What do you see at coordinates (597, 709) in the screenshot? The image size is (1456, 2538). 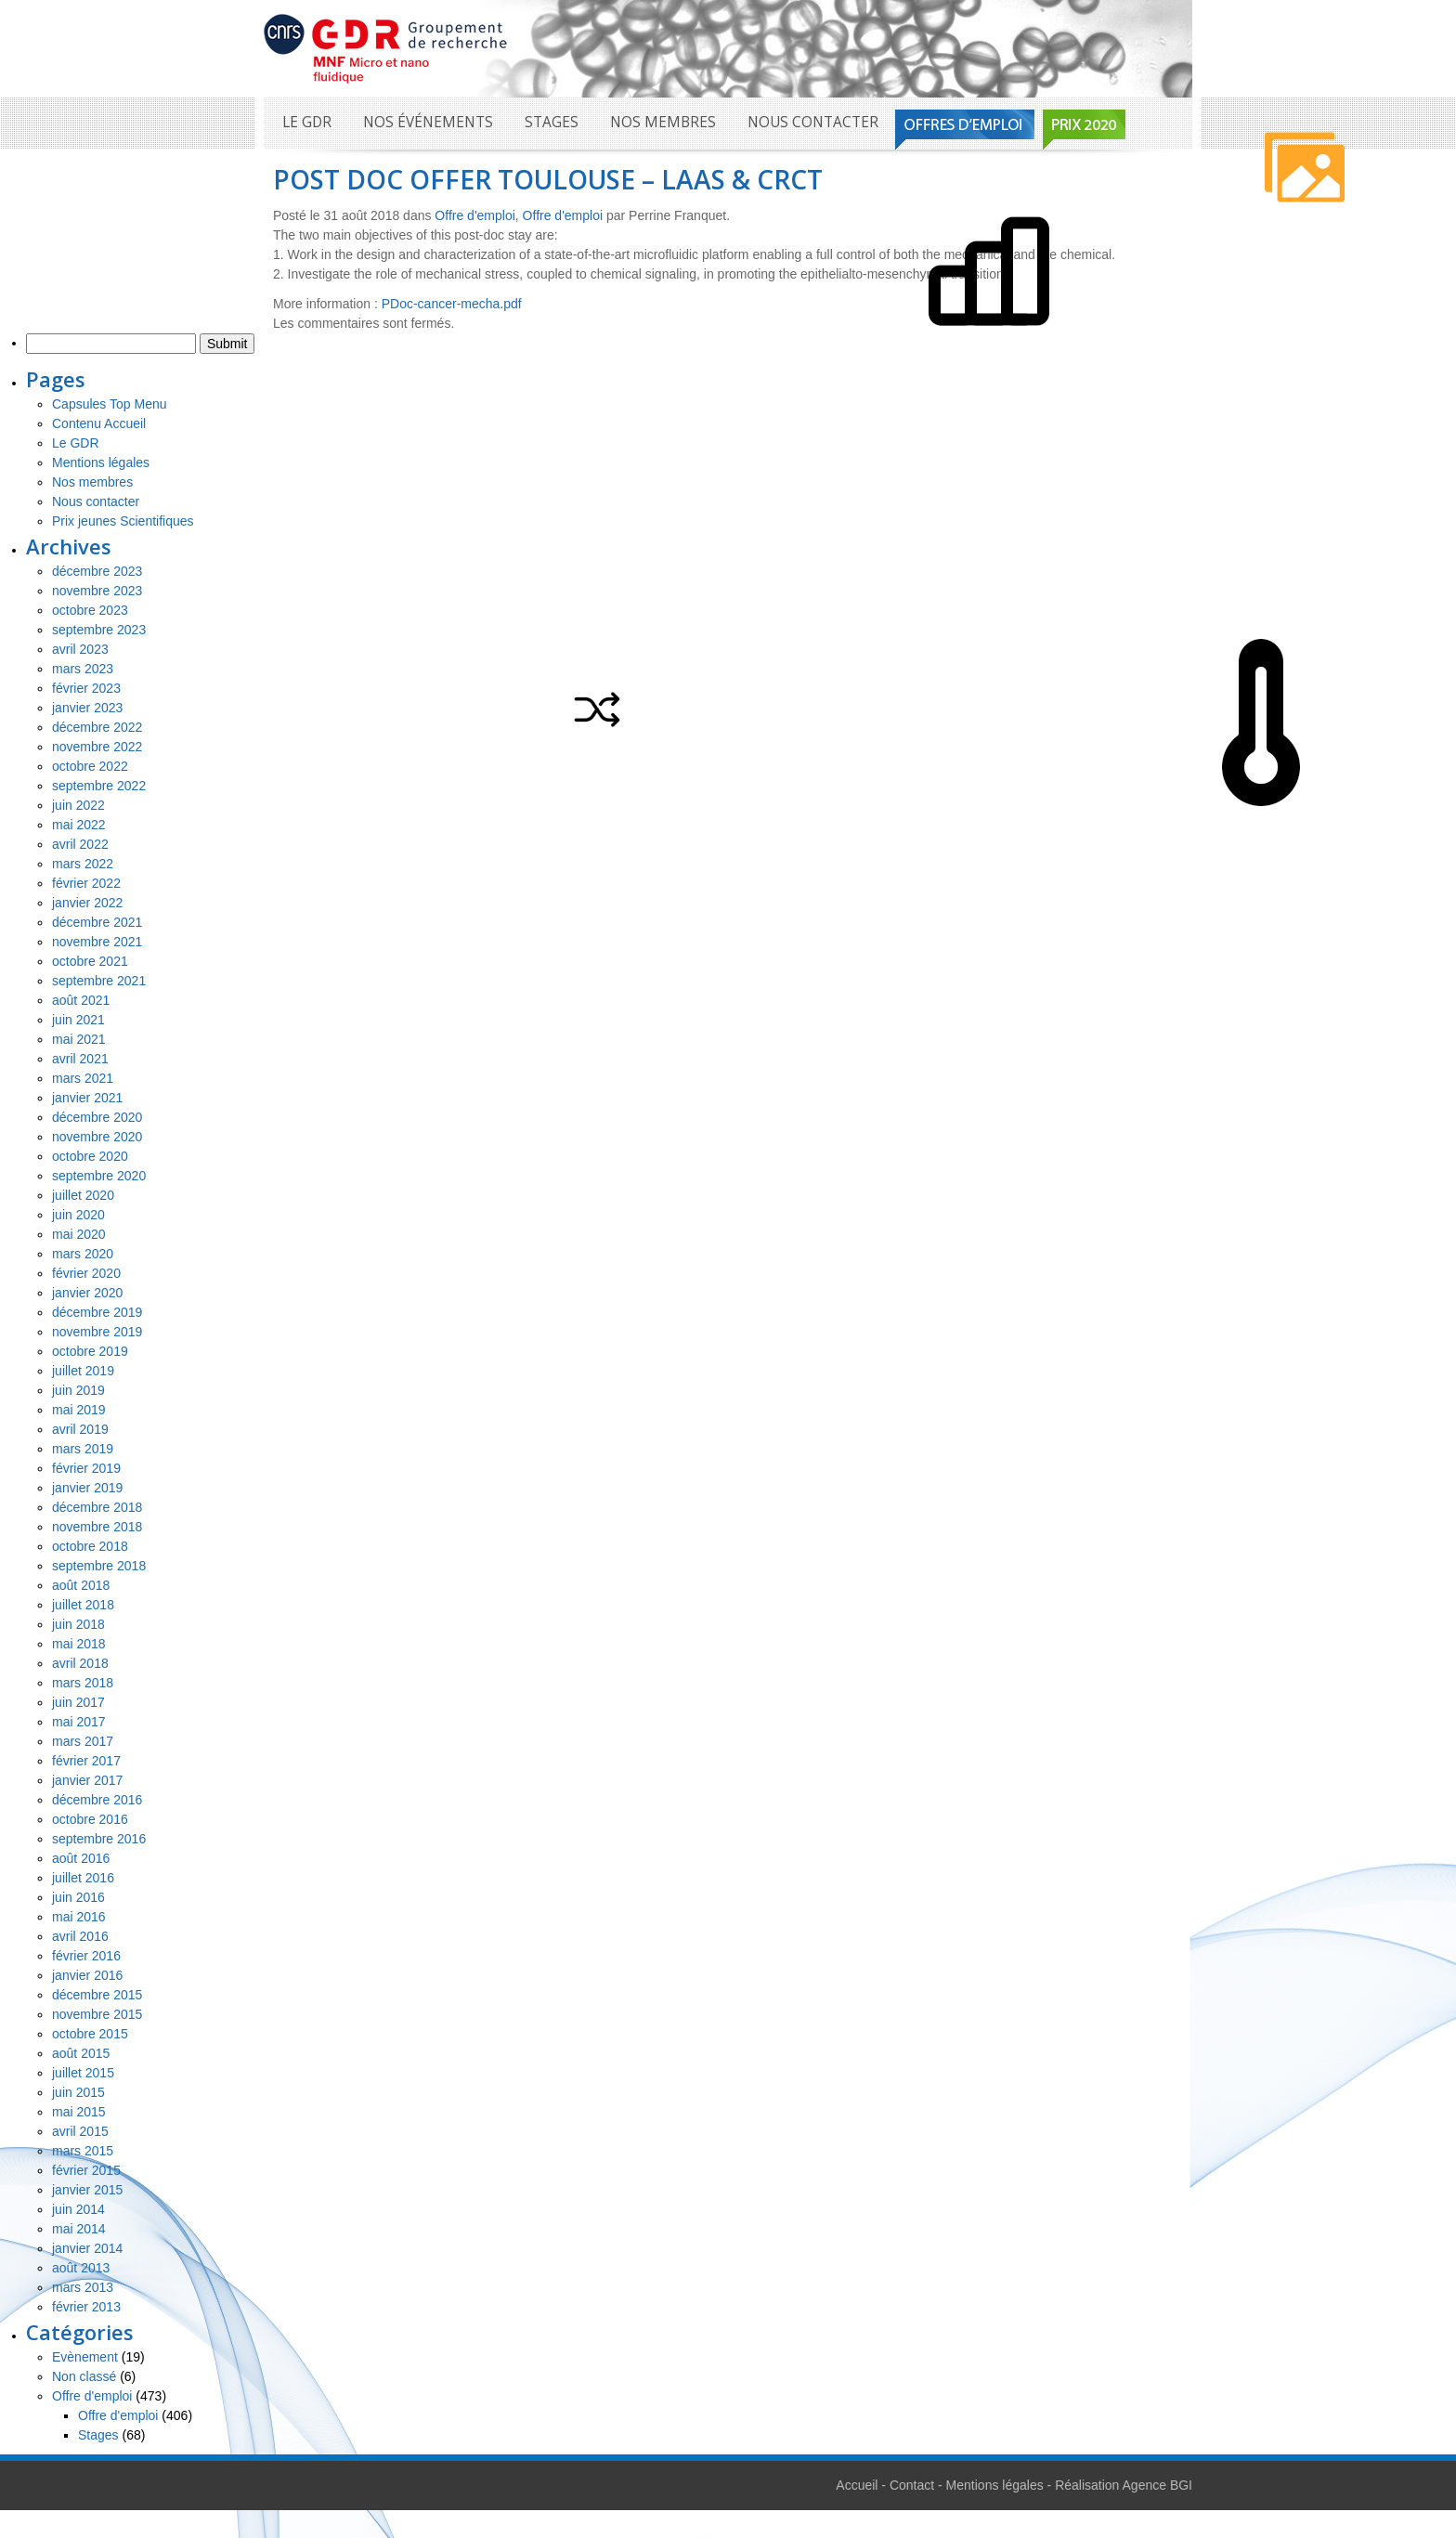 I see `shuffle playlist or queue order` at bounding box center [597, 709].